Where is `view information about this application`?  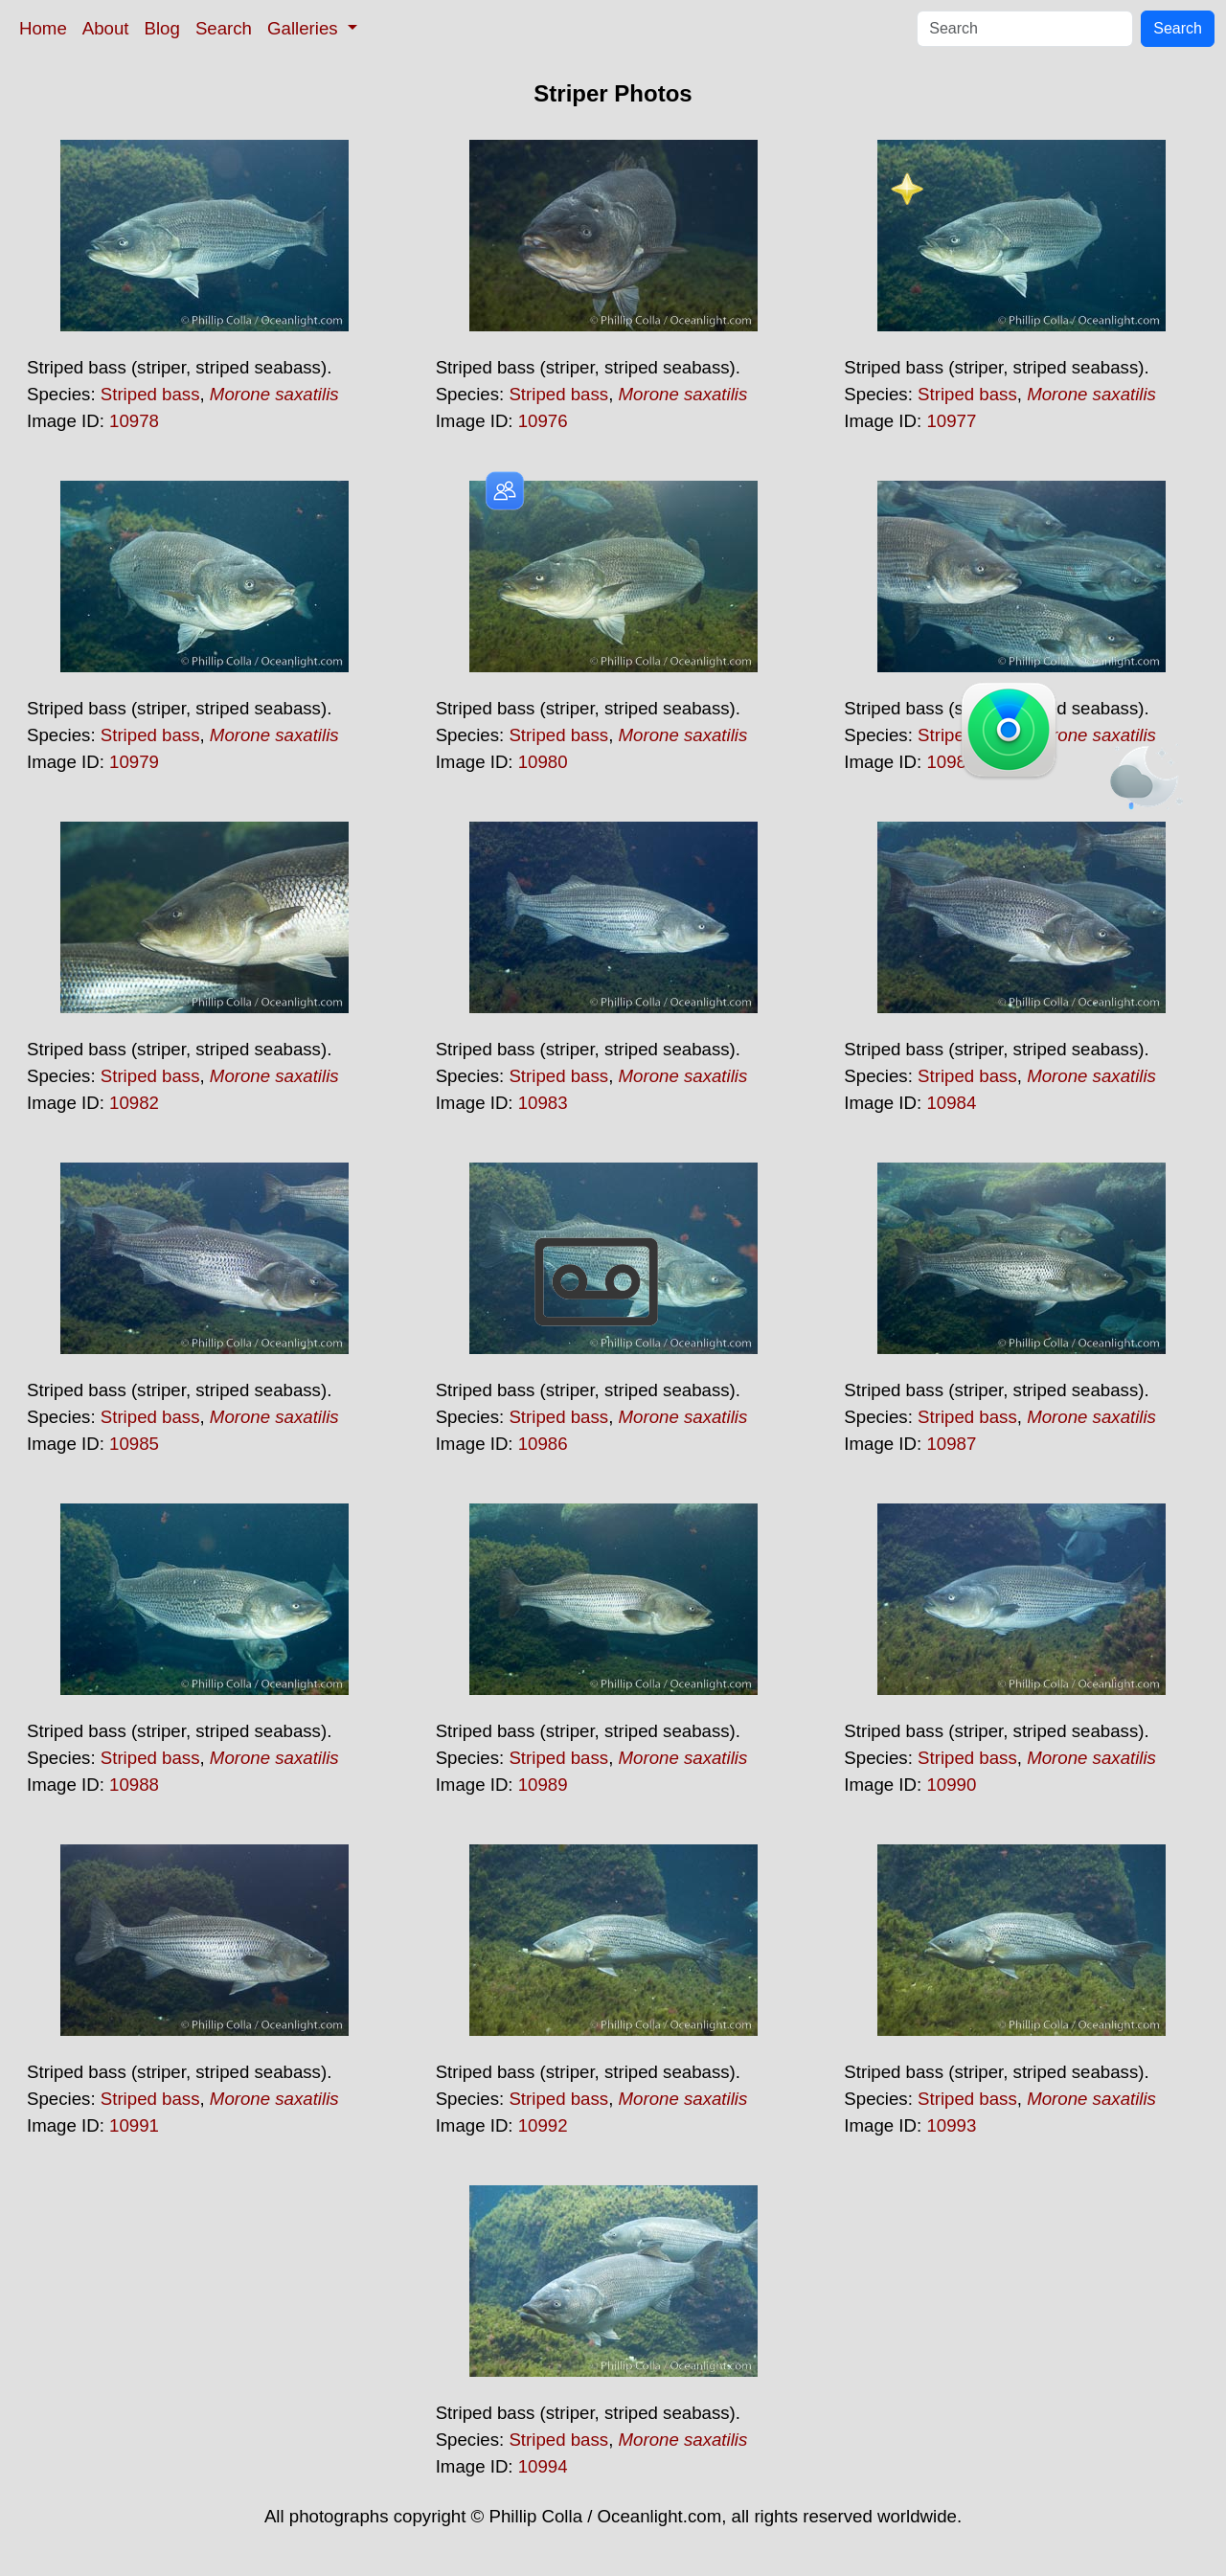
view information about this application is located at coordinates (907, 190).